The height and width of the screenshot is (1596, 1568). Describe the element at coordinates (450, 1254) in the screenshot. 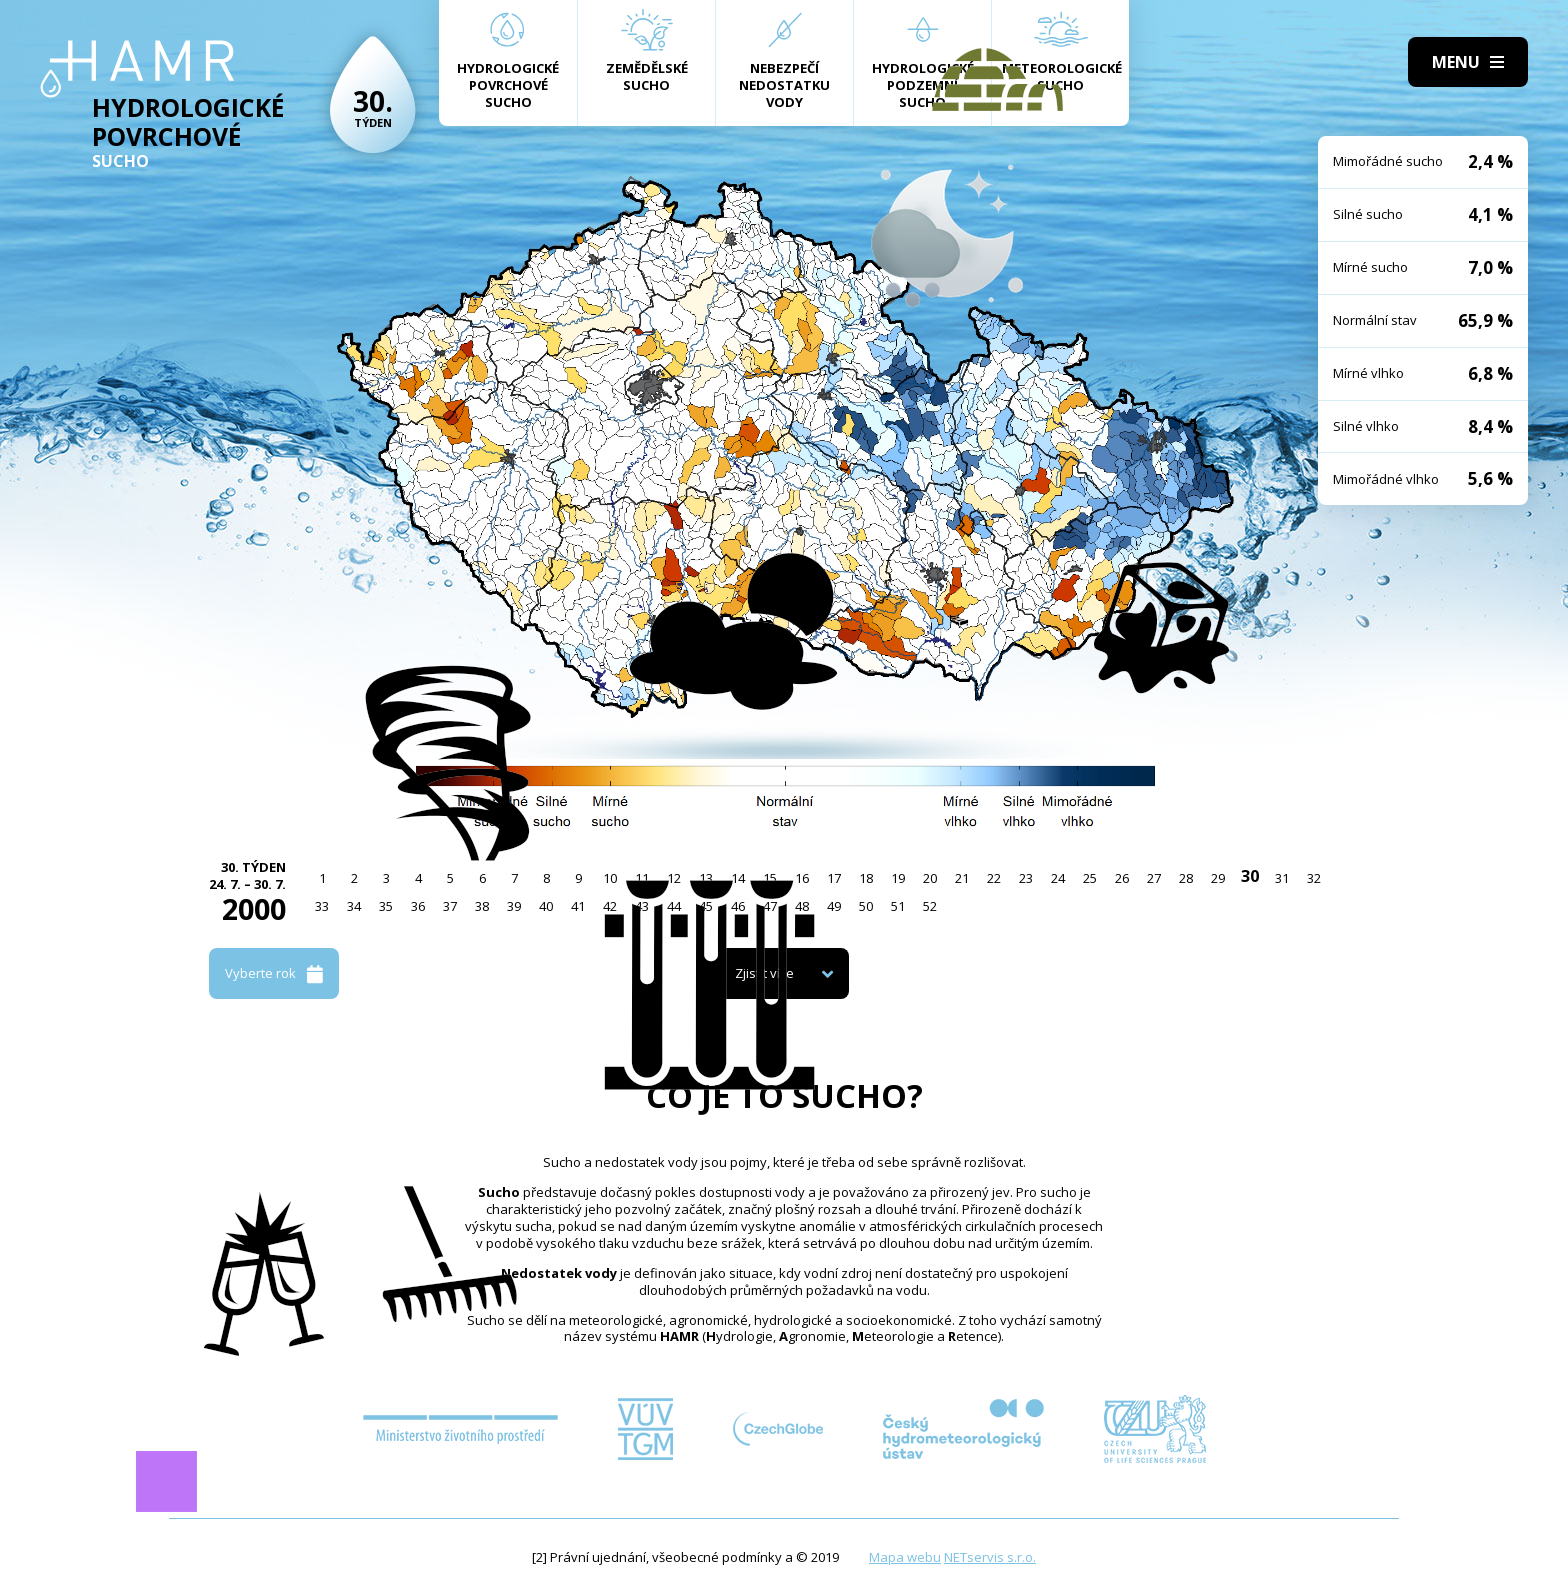

I see `access gardening tools or yard work features` at that location.